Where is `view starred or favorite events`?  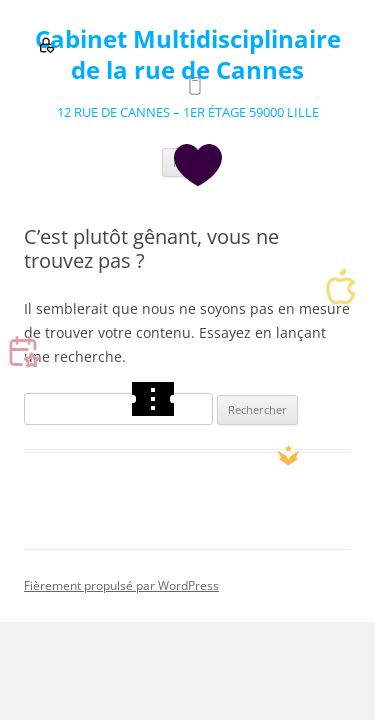
view starred or favorite events is located at coordinates (23, 351).